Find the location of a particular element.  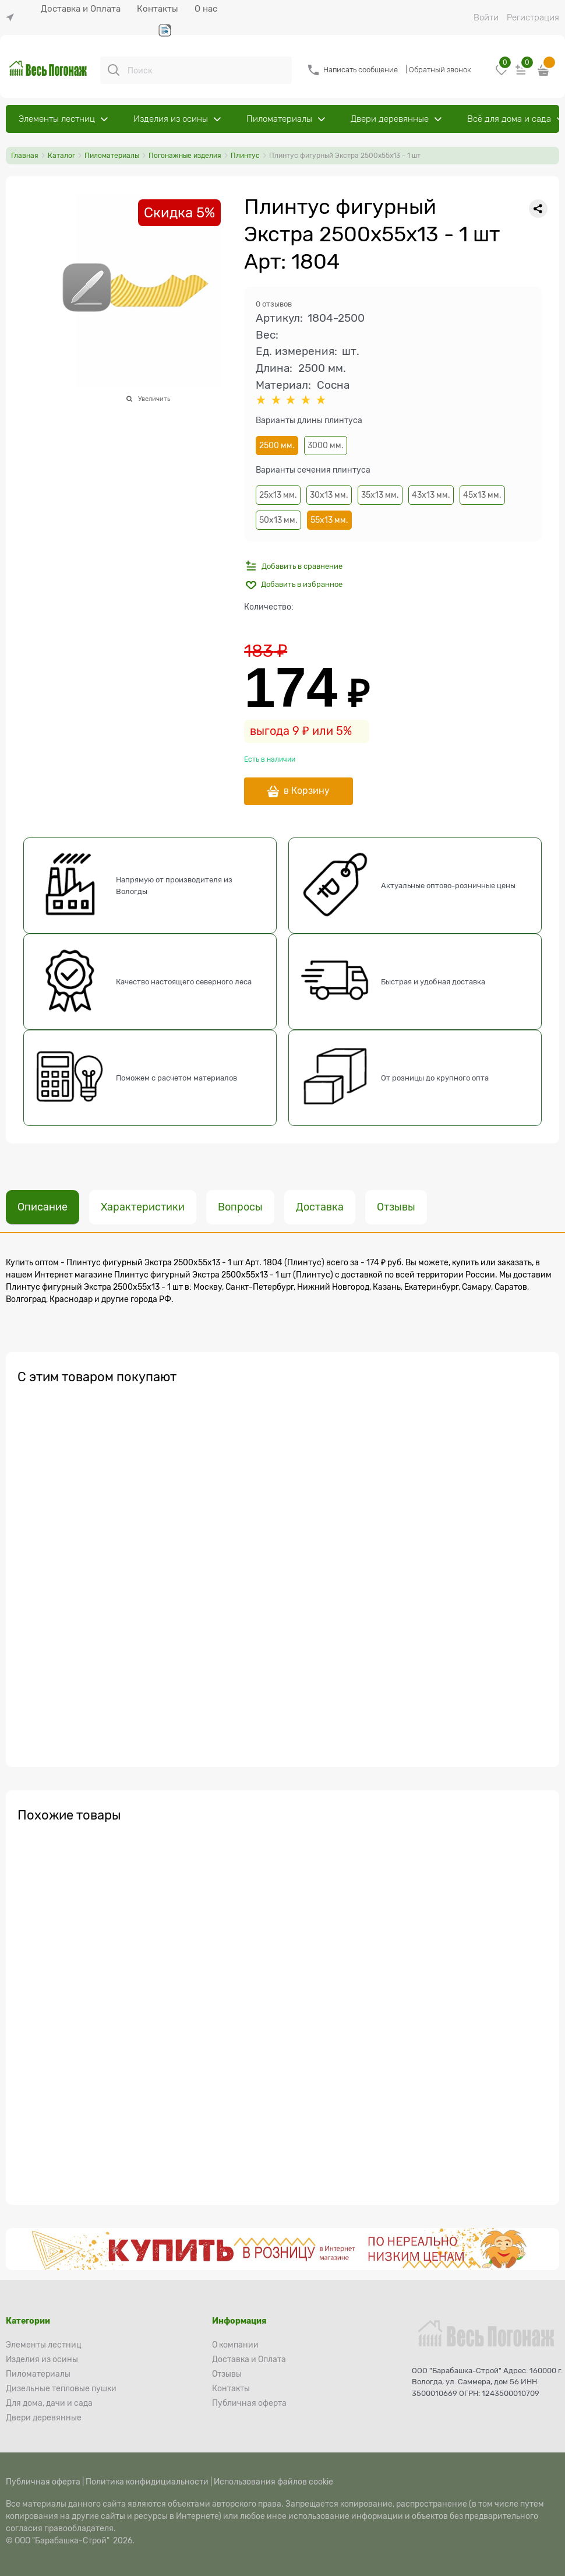

open libreoffice writer for web documents is located at coordinates (165, 30).